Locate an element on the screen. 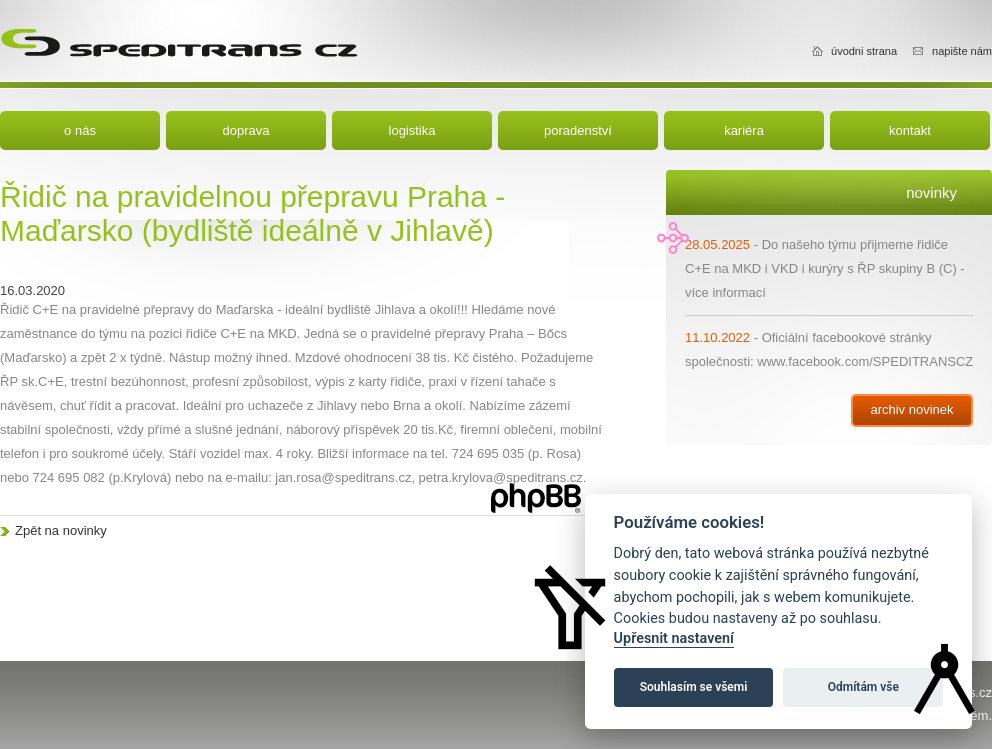  clear all active filters is located at coordinates (570, 610).